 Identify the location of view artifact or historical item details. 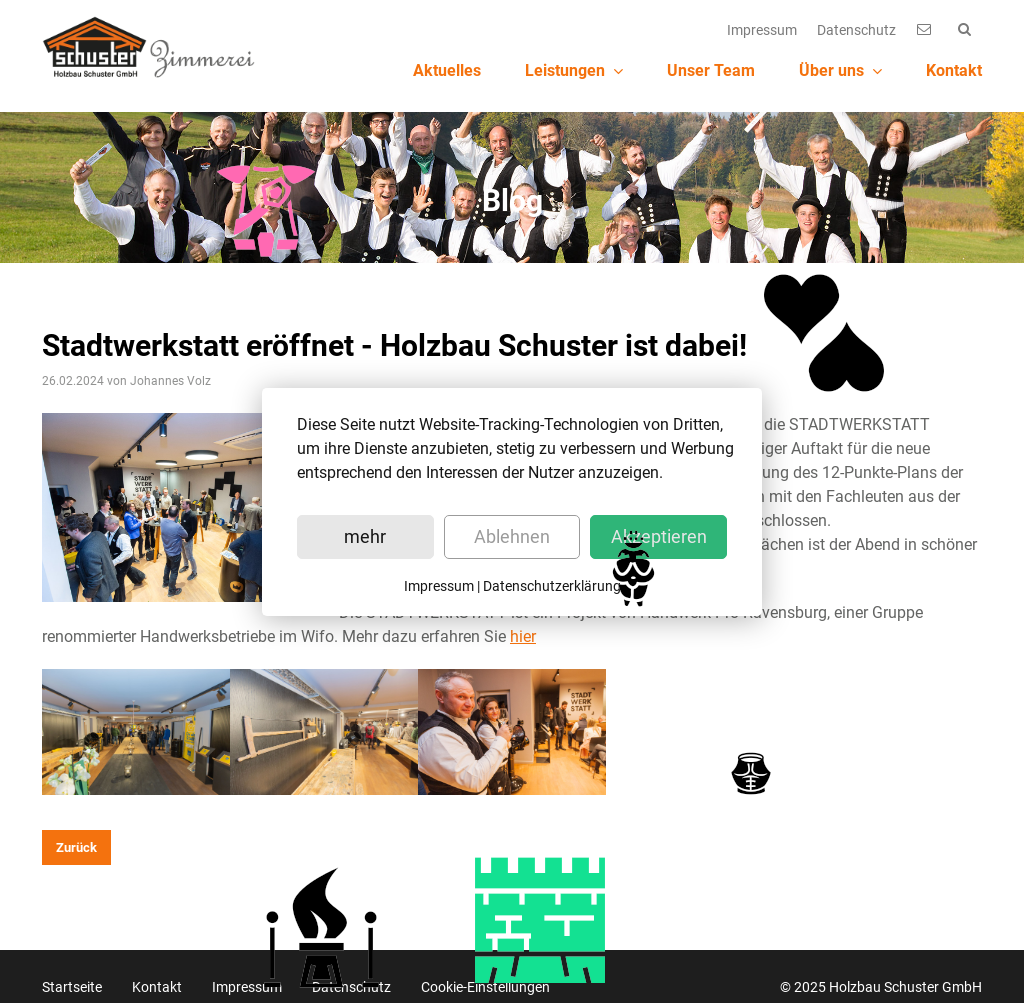
(633, 568).